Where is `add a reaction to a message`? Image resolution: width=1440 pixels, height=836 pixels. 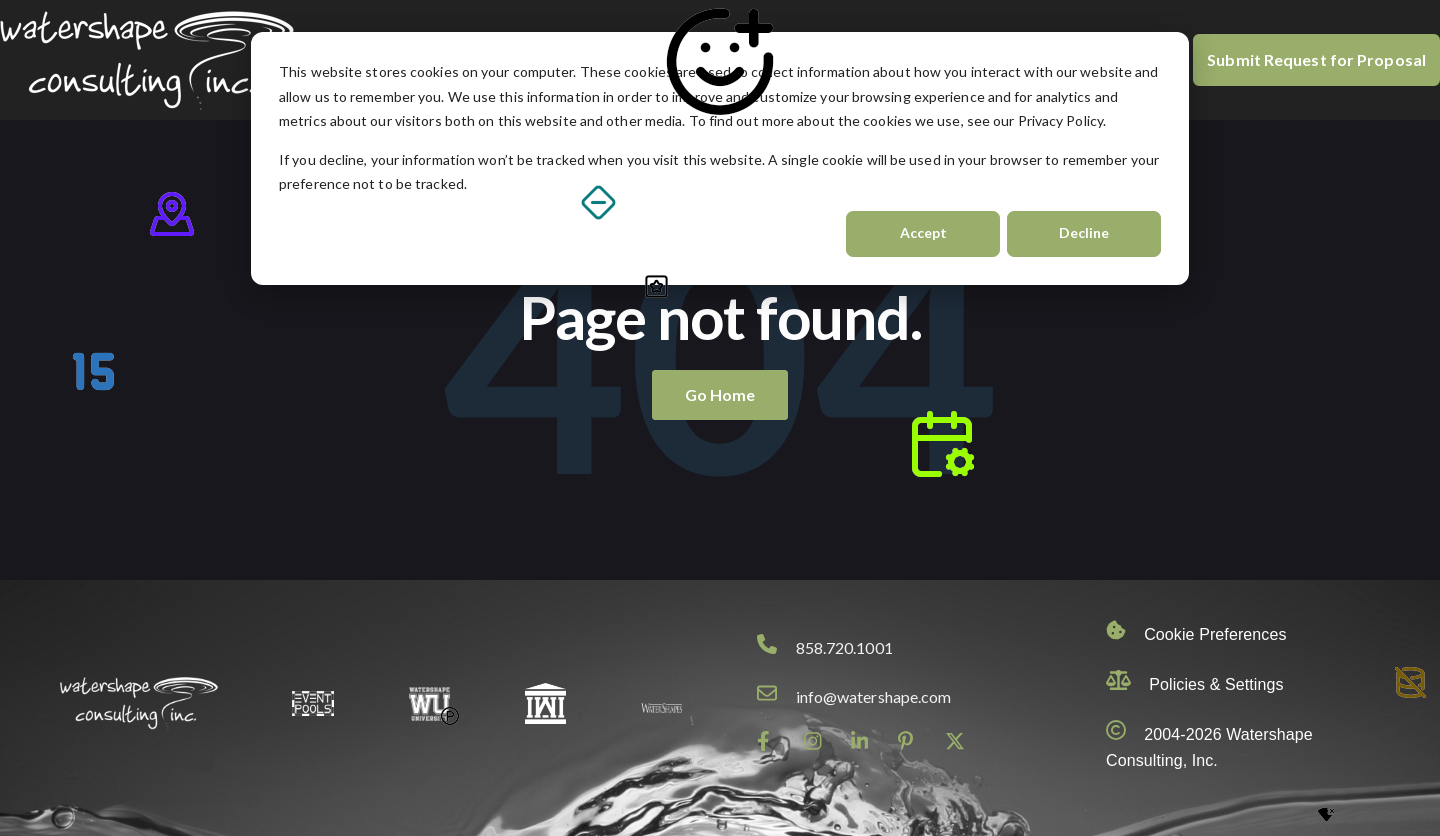
add a reaction to a message is located at coordinates (720, 62).